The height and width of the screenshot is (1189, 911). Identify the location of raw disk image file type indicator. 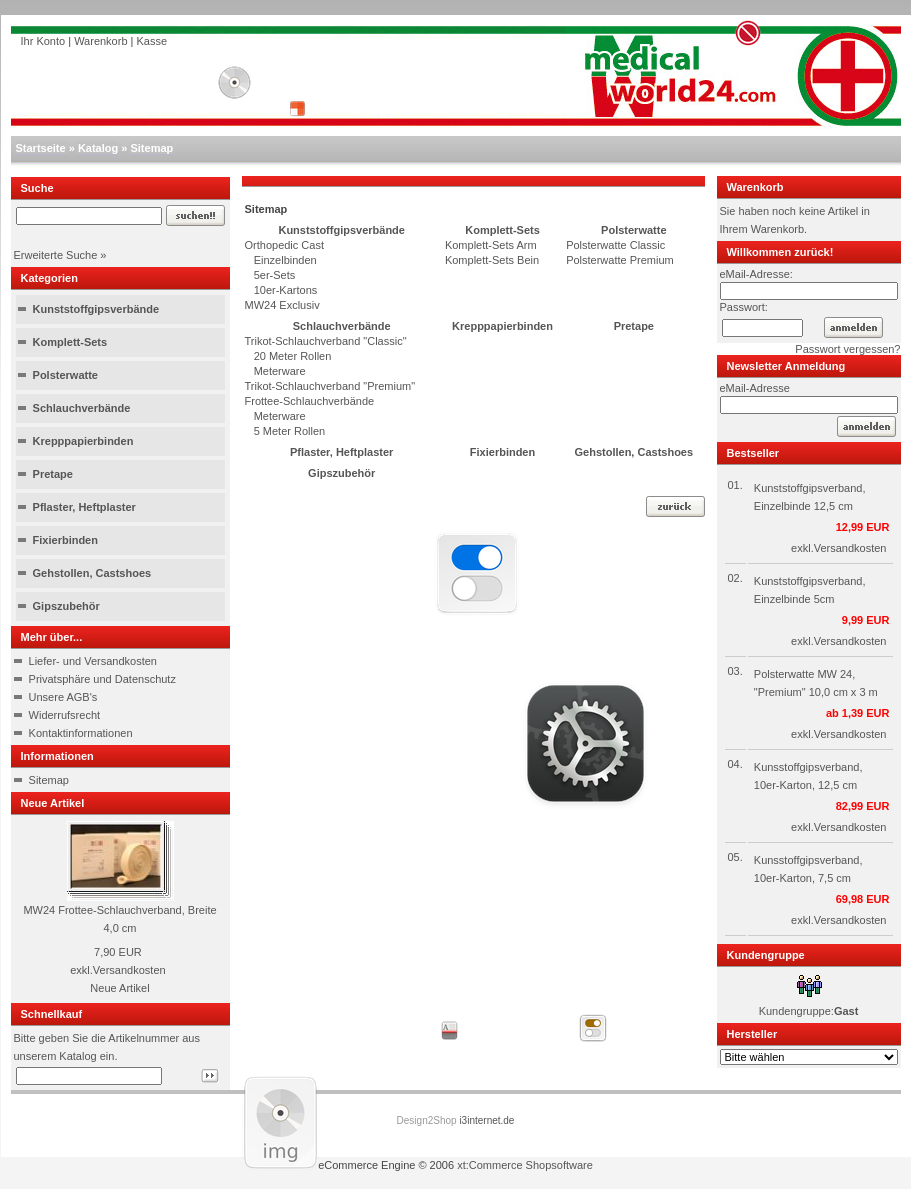
(280, 1122).